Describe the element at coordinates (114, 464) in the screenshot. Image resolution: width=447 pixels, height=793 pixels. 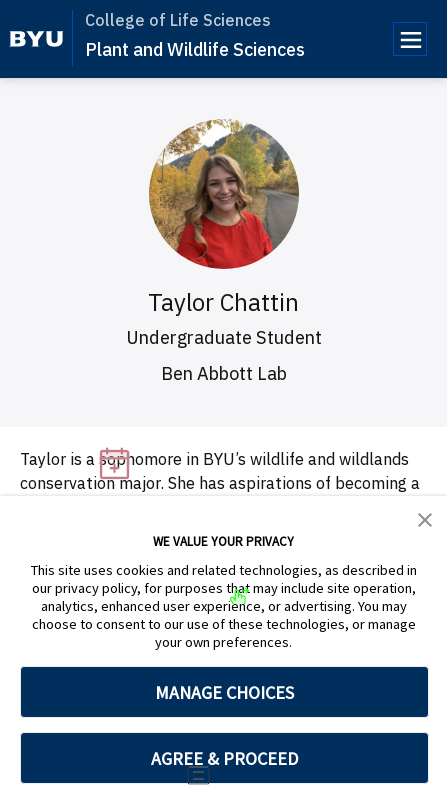
I see `add a new event to your calendar` at that location.